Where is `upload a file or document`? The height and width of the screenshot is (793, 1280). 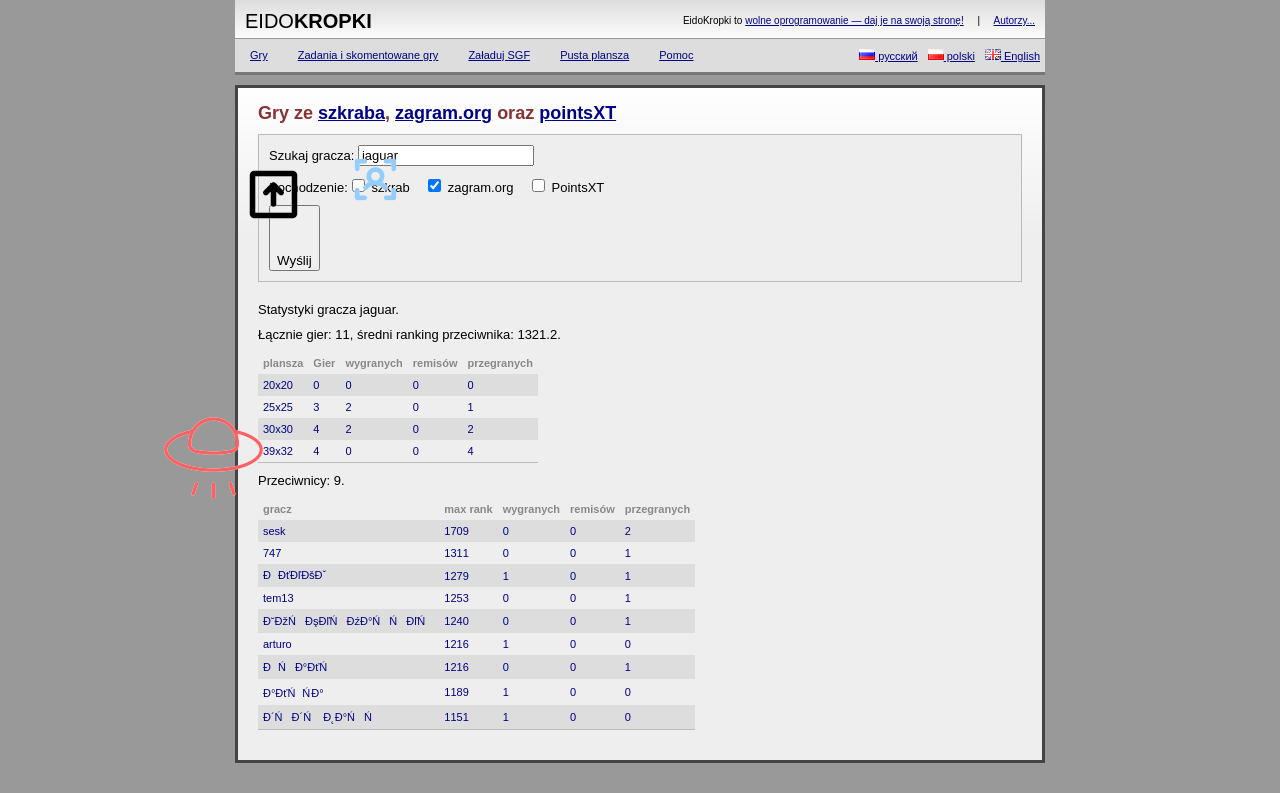 upload a file or document is located at coordinates (273, 194).